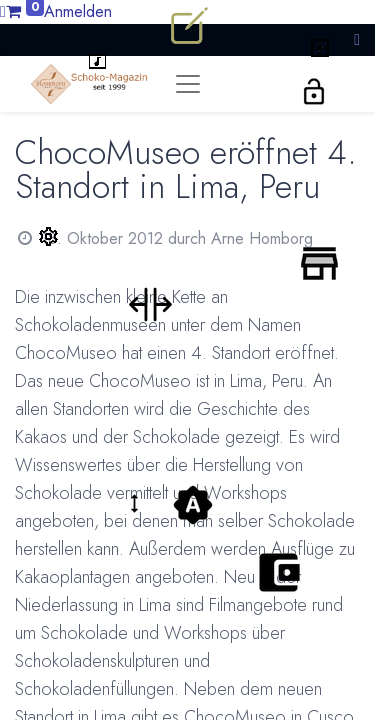 The width and height of the screenshot is (375, 720). Describe the element at coordinates (189, 25) in the screenshot. I see `create or compose new content` at that location.